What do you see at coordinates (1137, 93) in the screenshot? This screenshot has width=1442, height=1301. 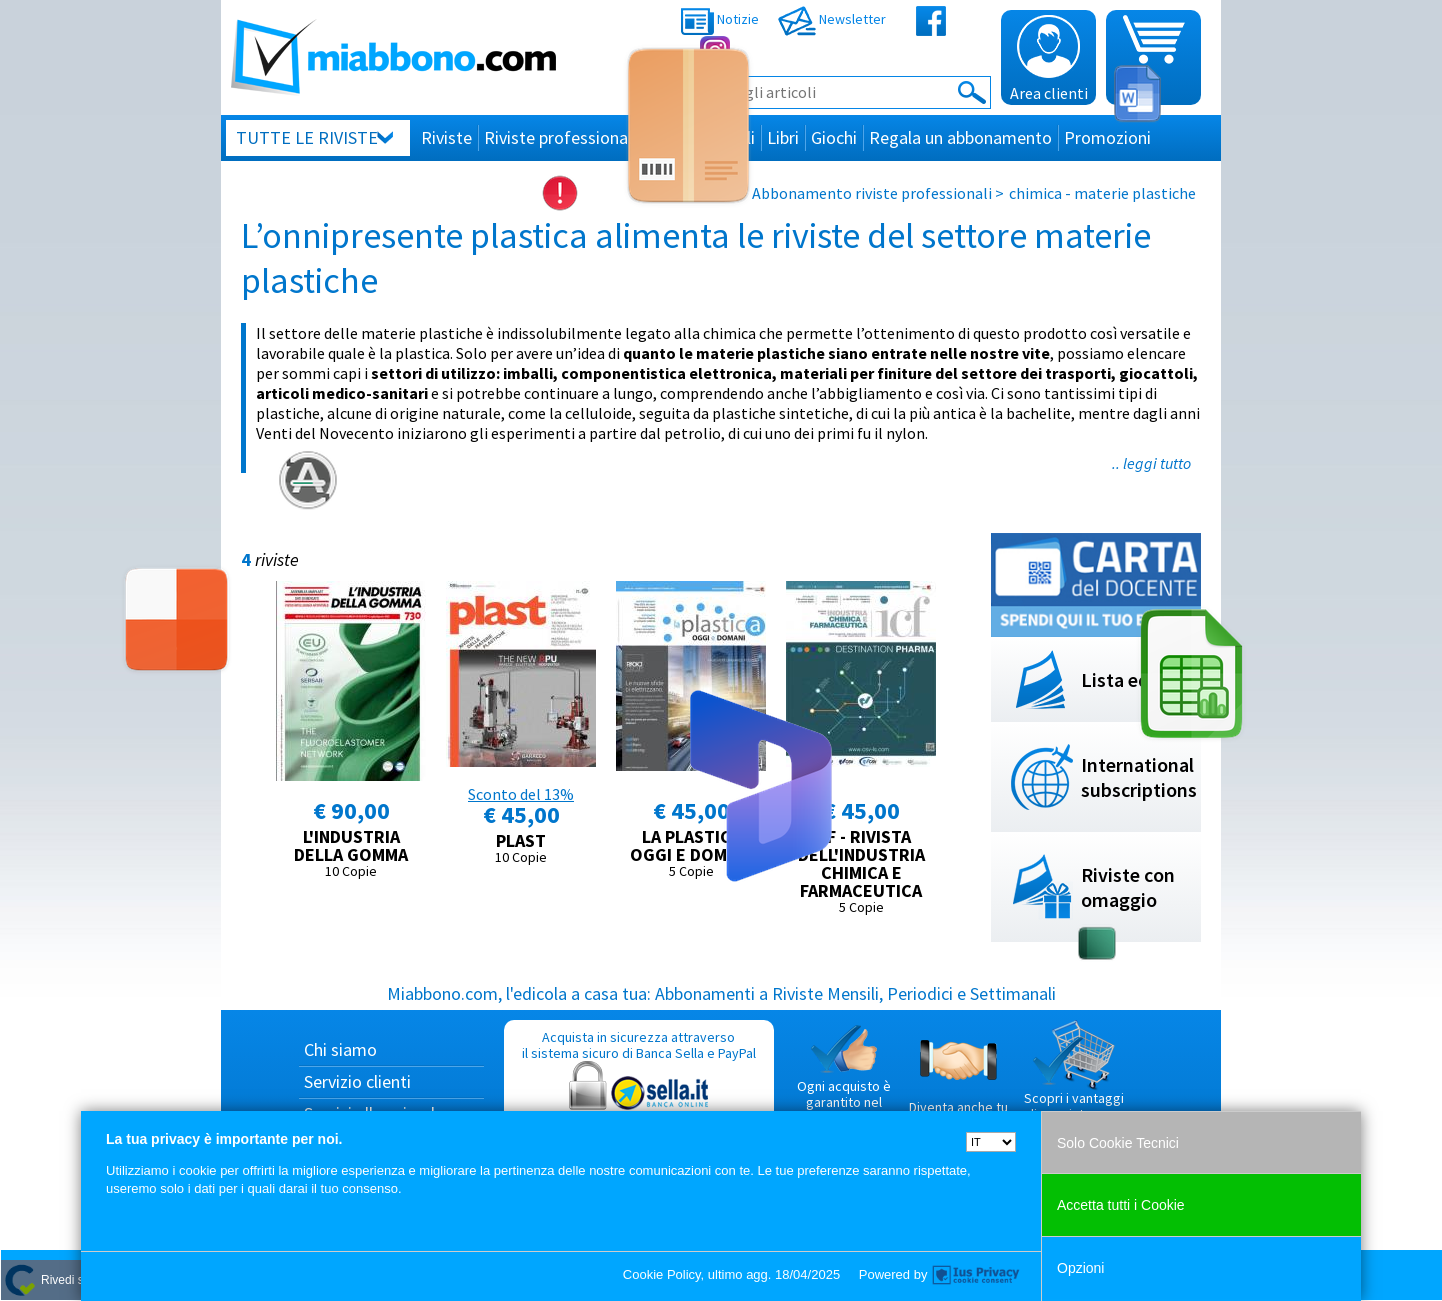 I see `a microsoft word document file` at bounding box center [1137, 93].